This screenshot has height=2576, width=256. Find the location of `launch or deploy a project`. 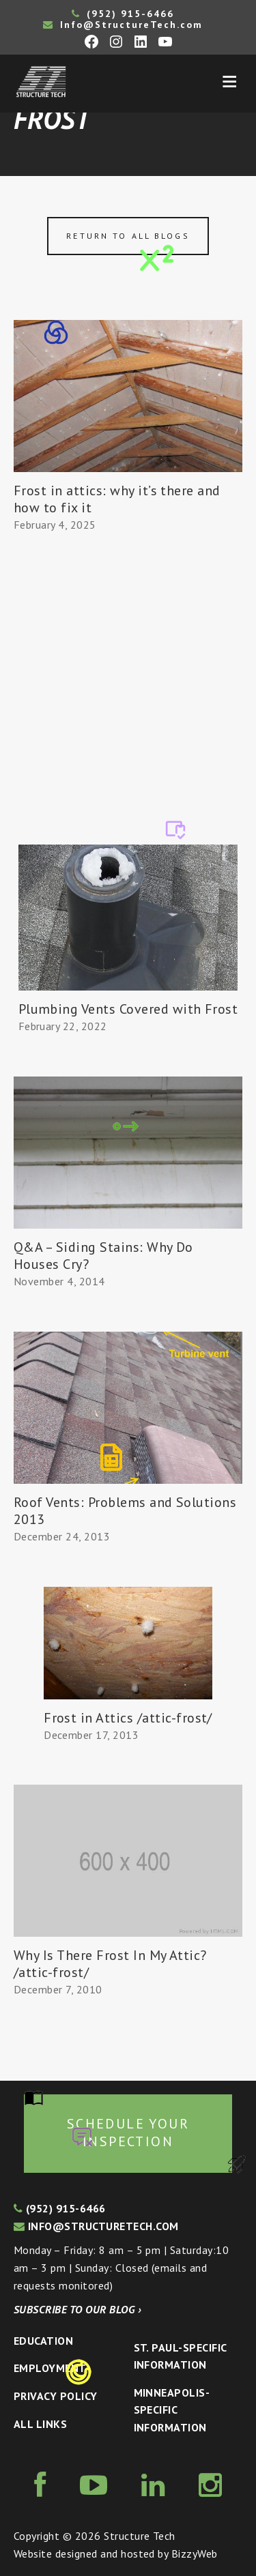

launch or deploy a project is located at coordinates (237, 2164).